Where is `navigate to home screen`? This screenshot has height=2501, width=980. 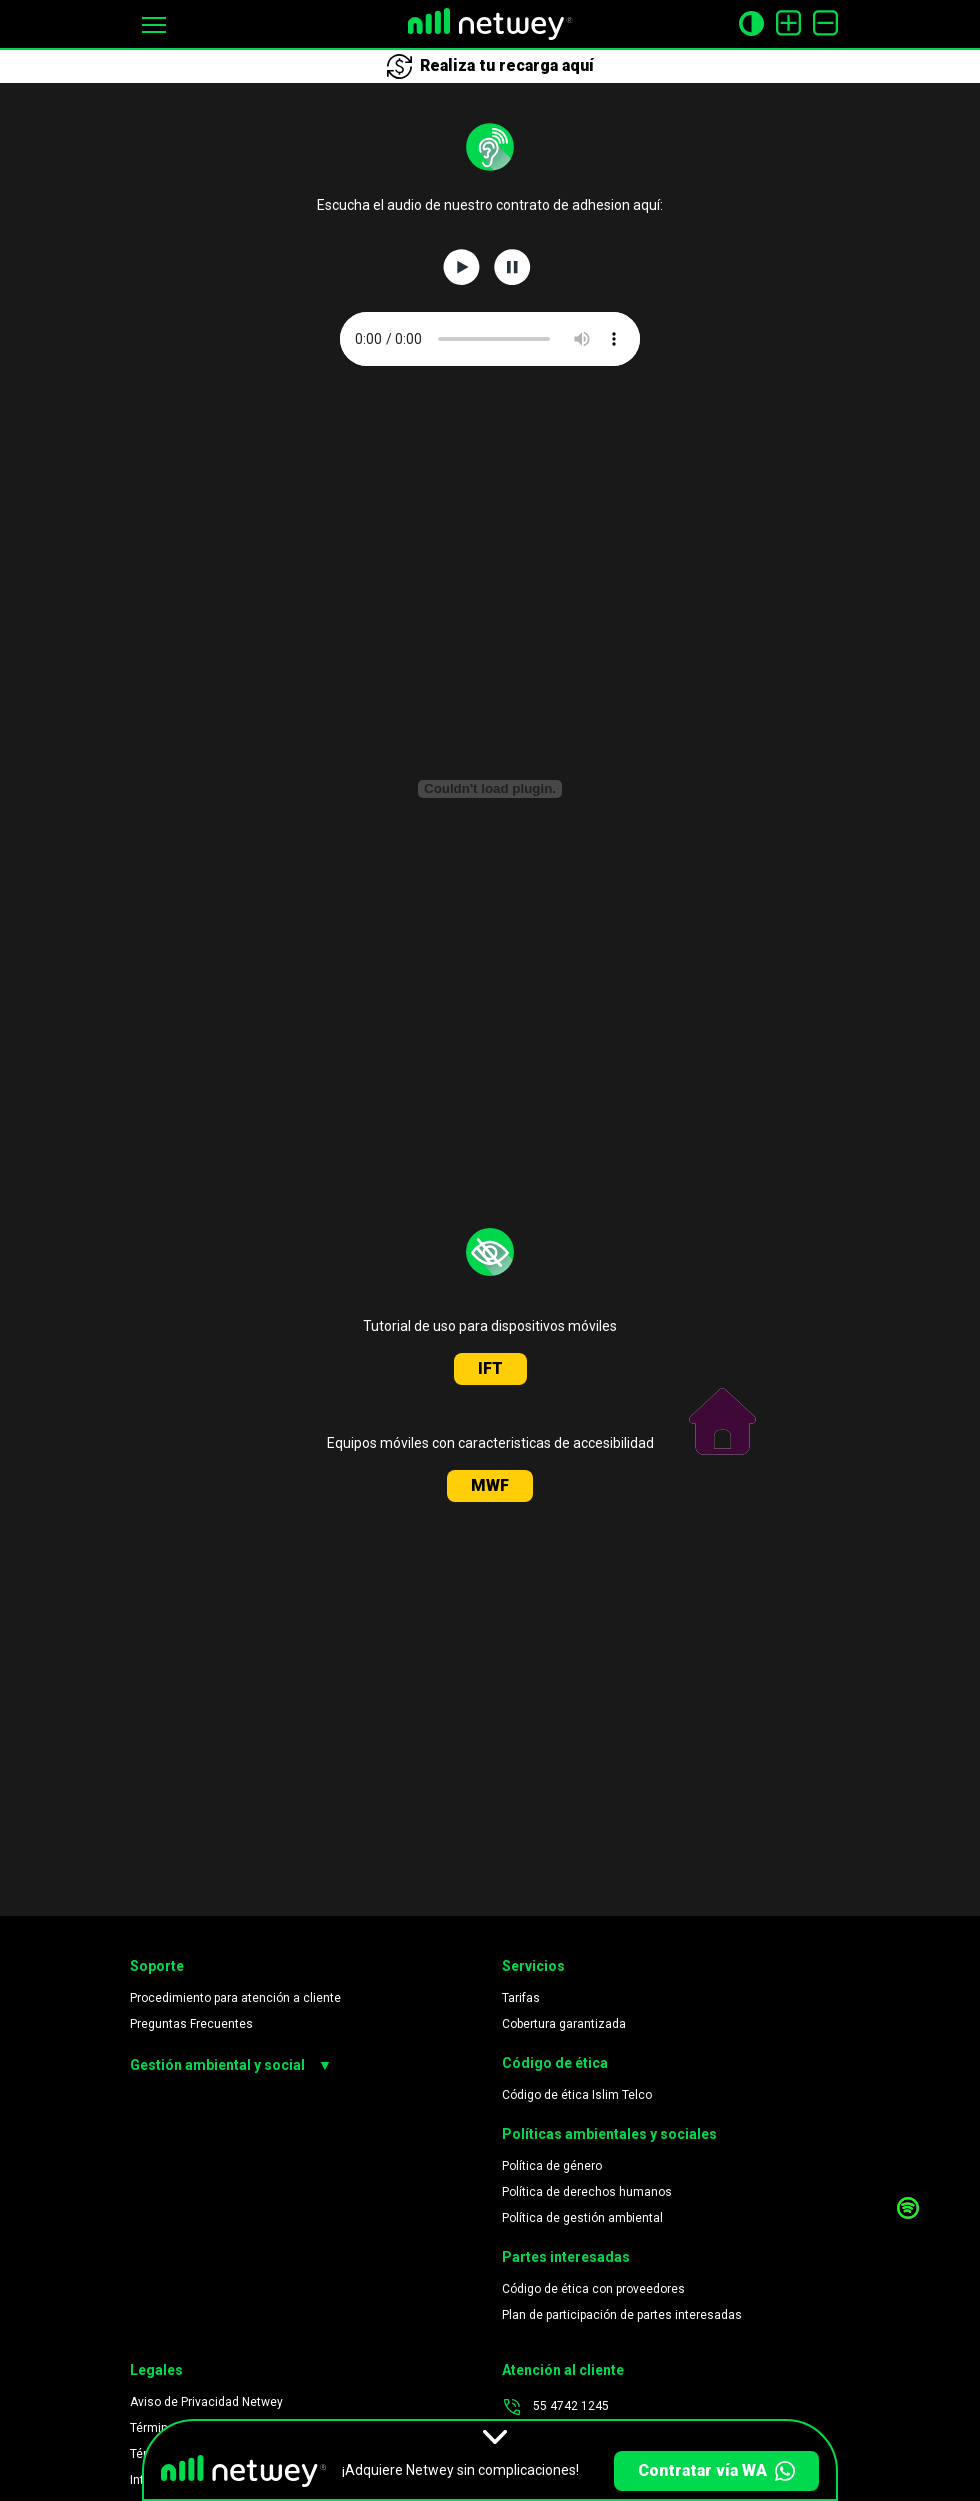
navigate to home screen is located at coordinates (722, 1421).